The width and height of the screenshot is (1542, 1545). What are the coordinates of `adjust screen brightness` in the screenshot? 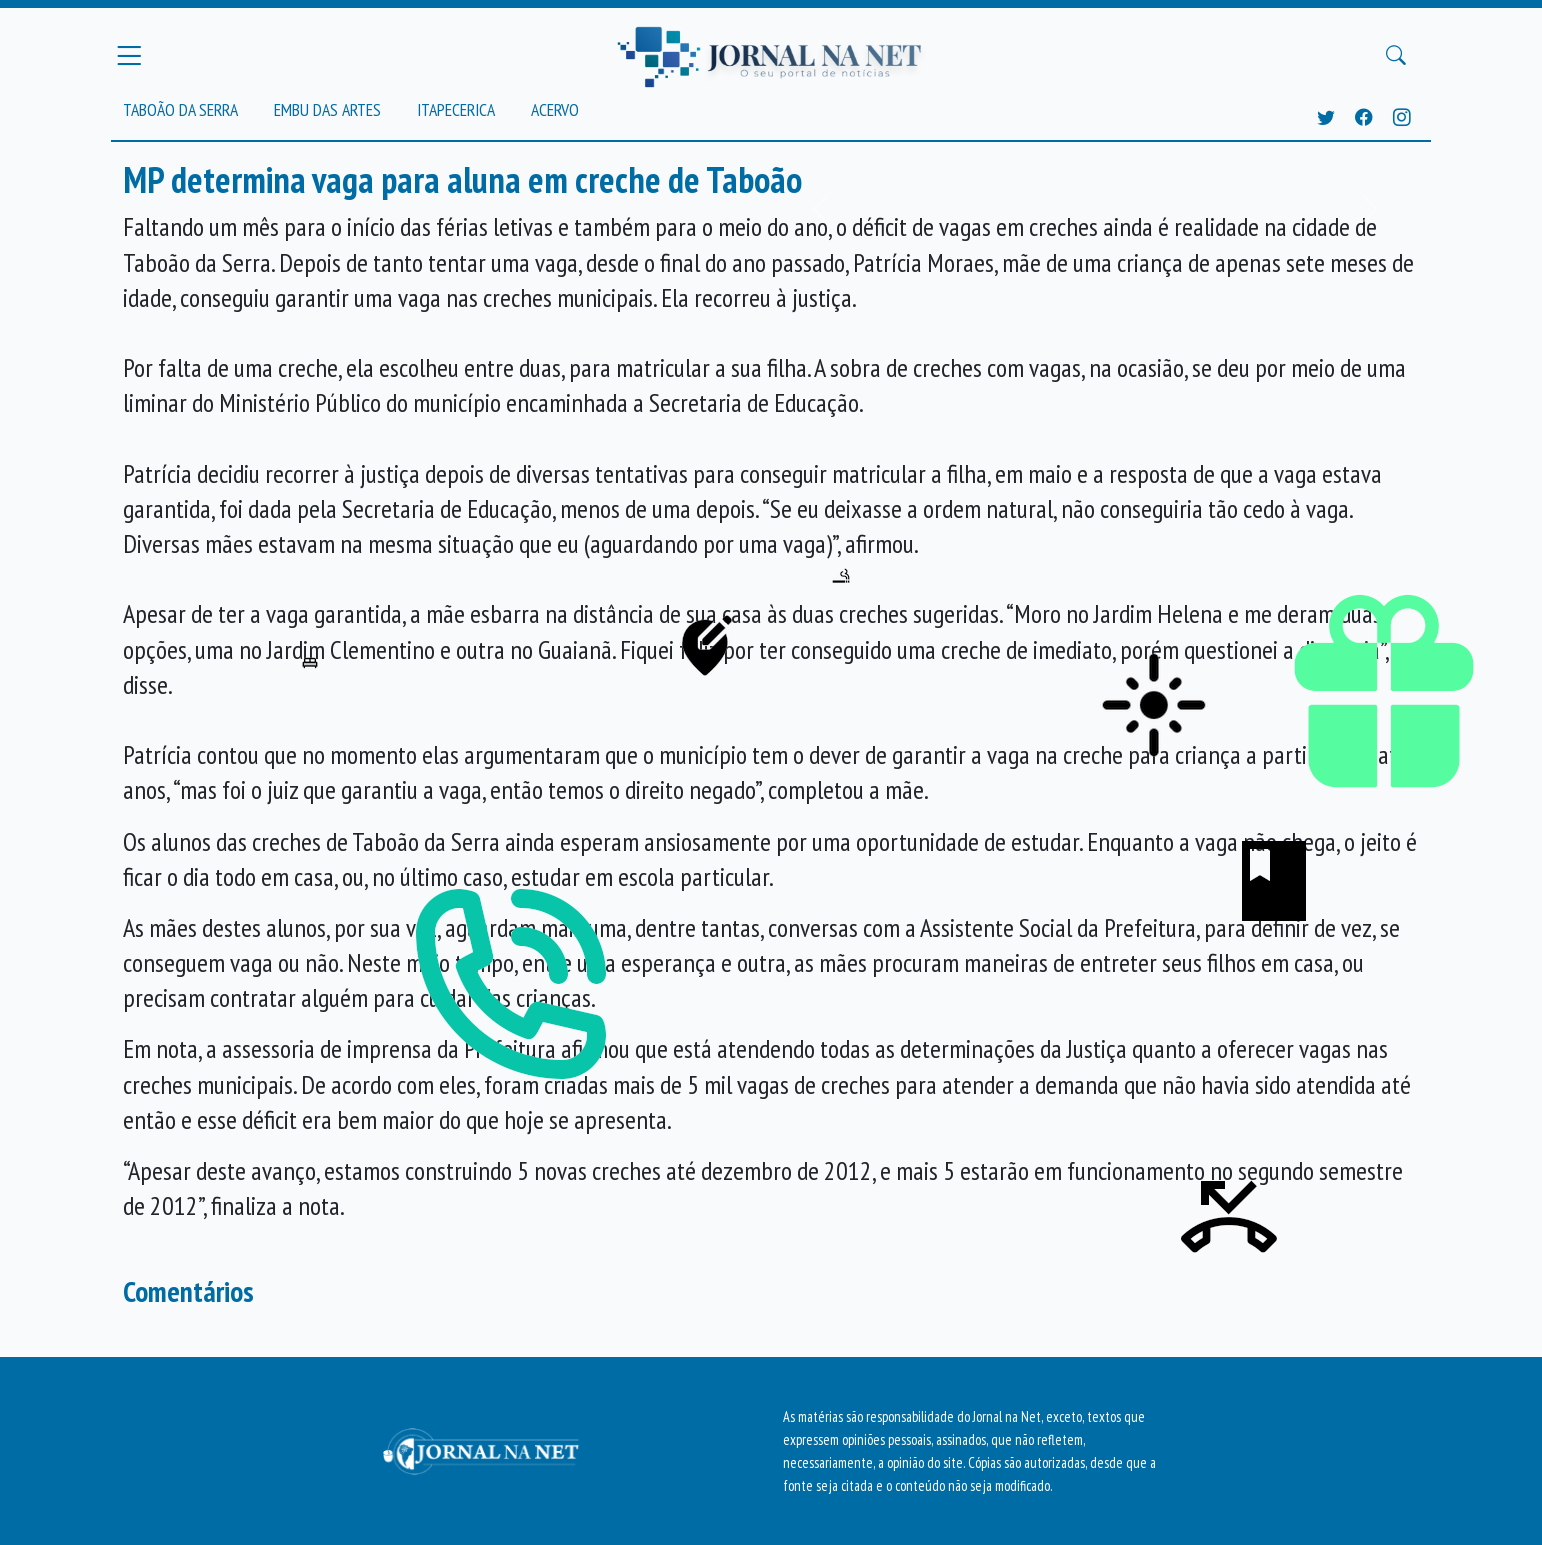 It's located at (1154, 705).